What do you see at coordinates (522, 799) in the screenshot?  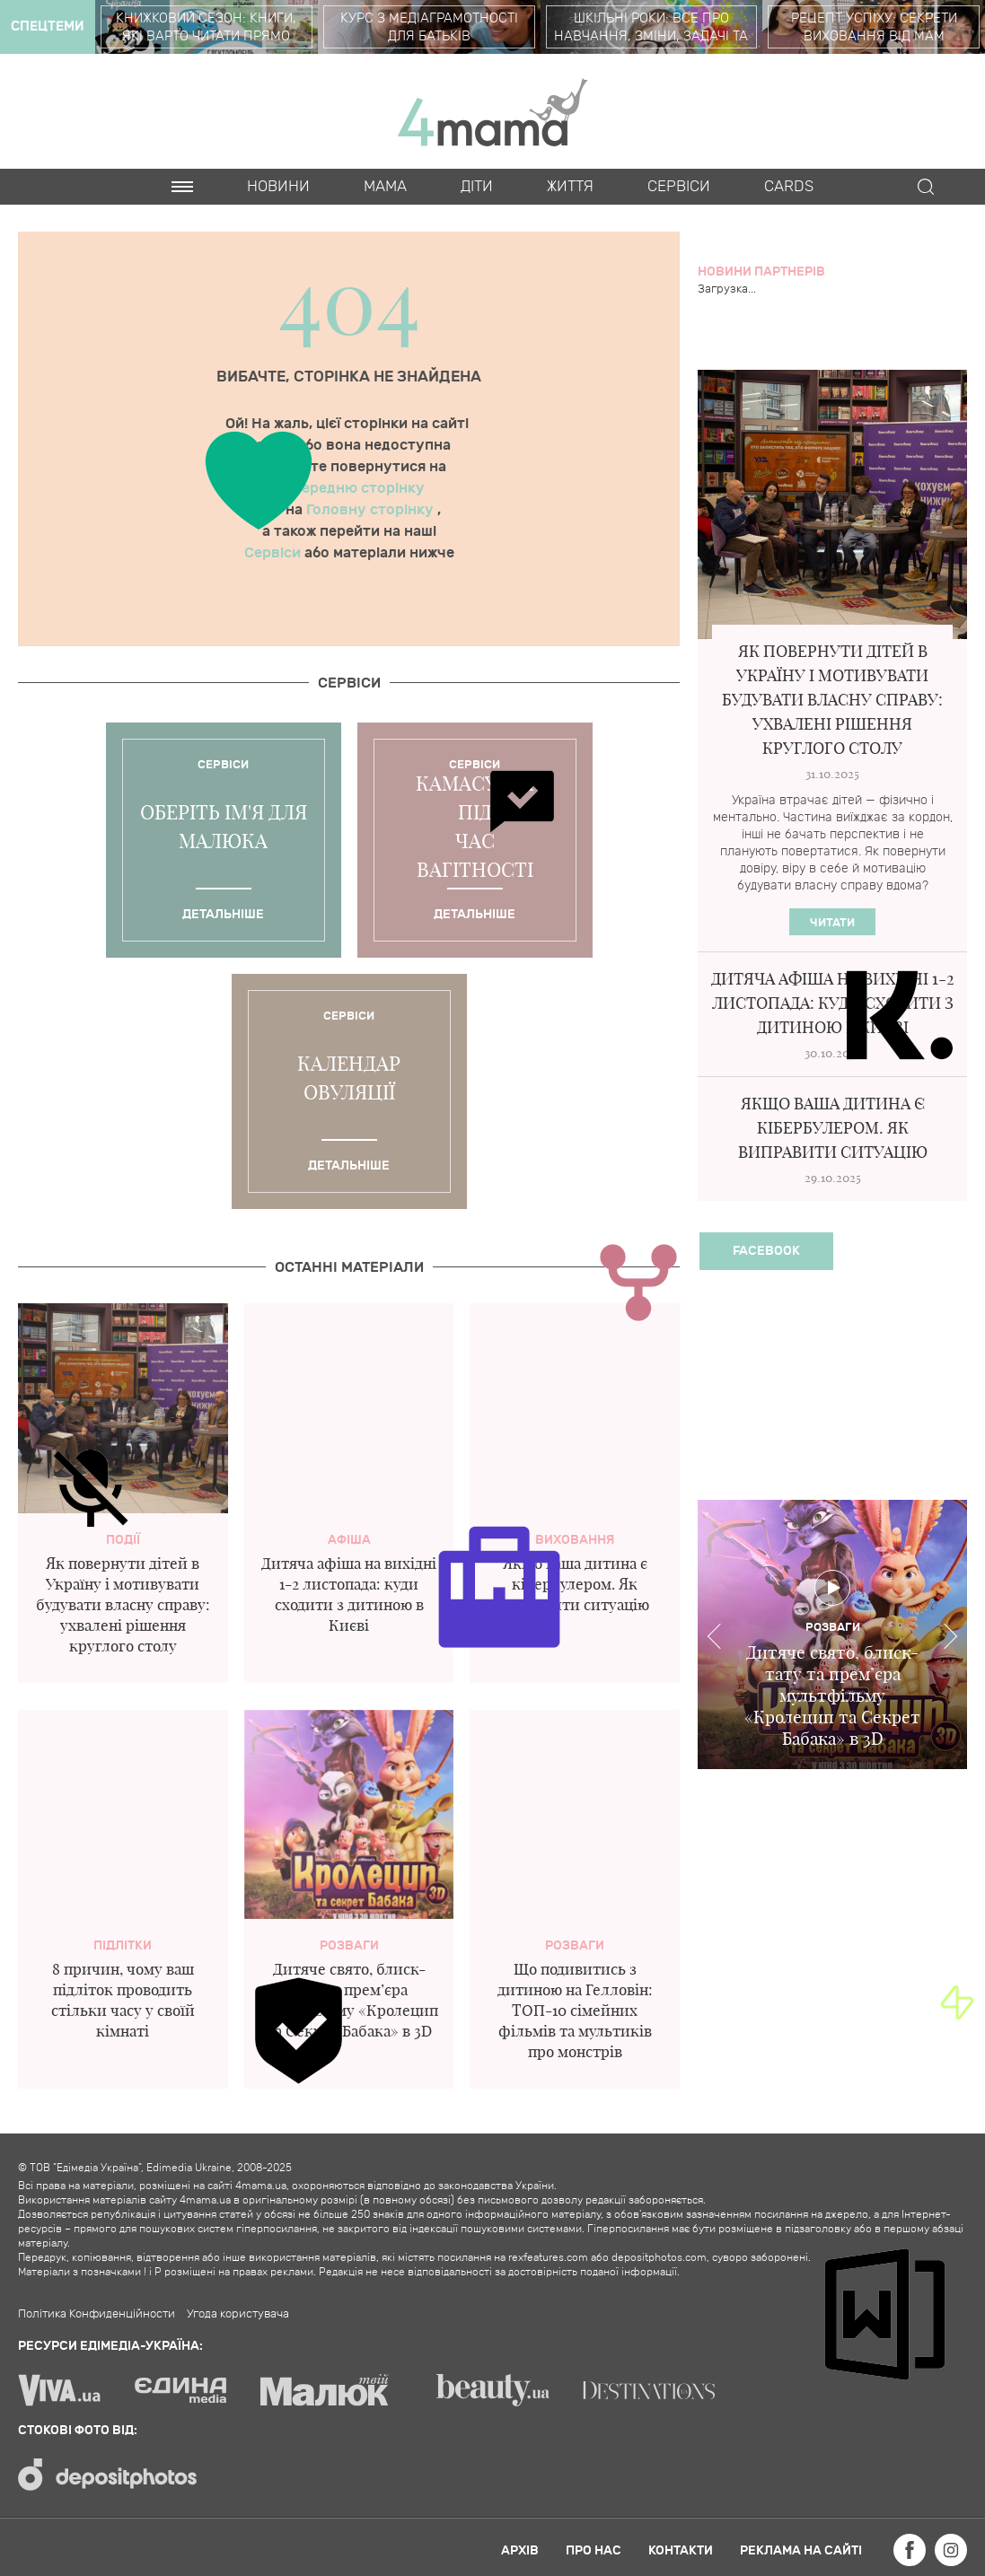 I see `message sent successfully` at bounding box center [522, 799].